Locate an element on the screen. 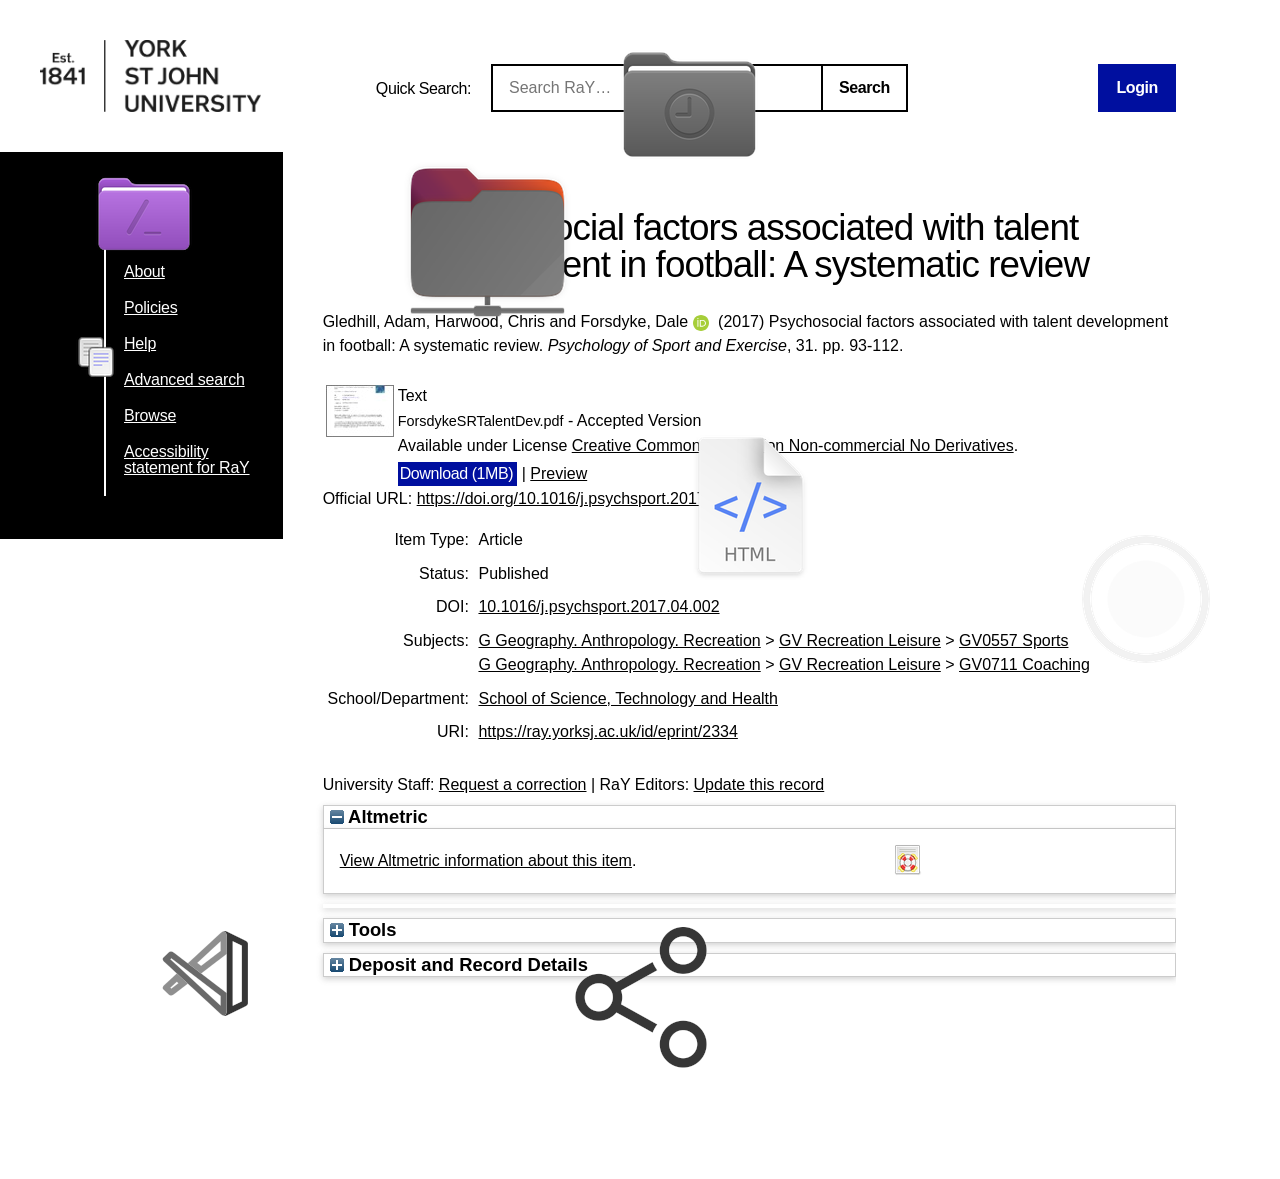 This screenshot has height=1179, width=1280. copy selected content to clipboard is located at coordinates (96, 357).